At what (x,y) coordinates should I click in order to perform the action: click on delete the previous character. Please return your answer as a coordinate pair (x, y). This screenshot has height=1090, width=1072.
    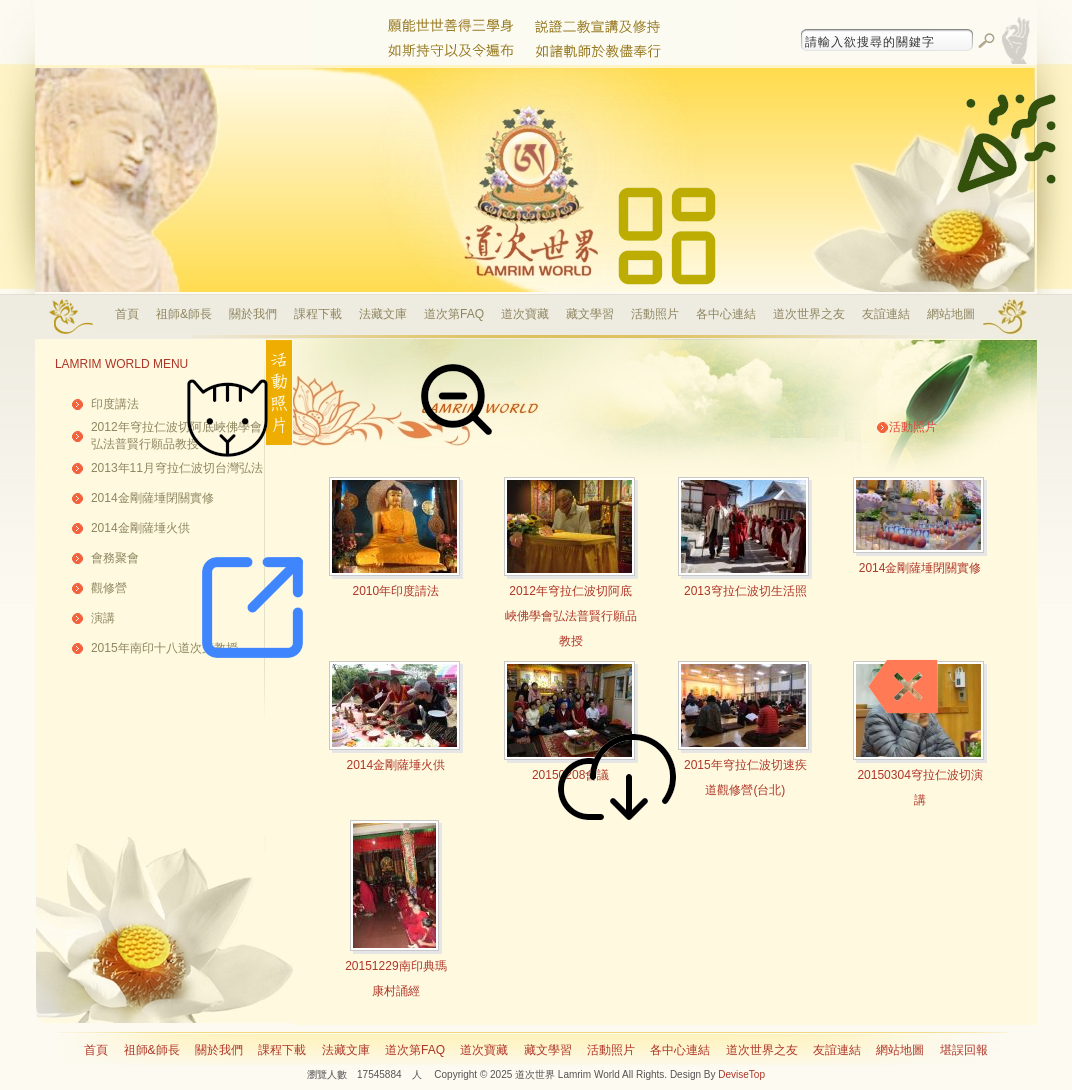
    Looking at the image, I should click on (905, 686).